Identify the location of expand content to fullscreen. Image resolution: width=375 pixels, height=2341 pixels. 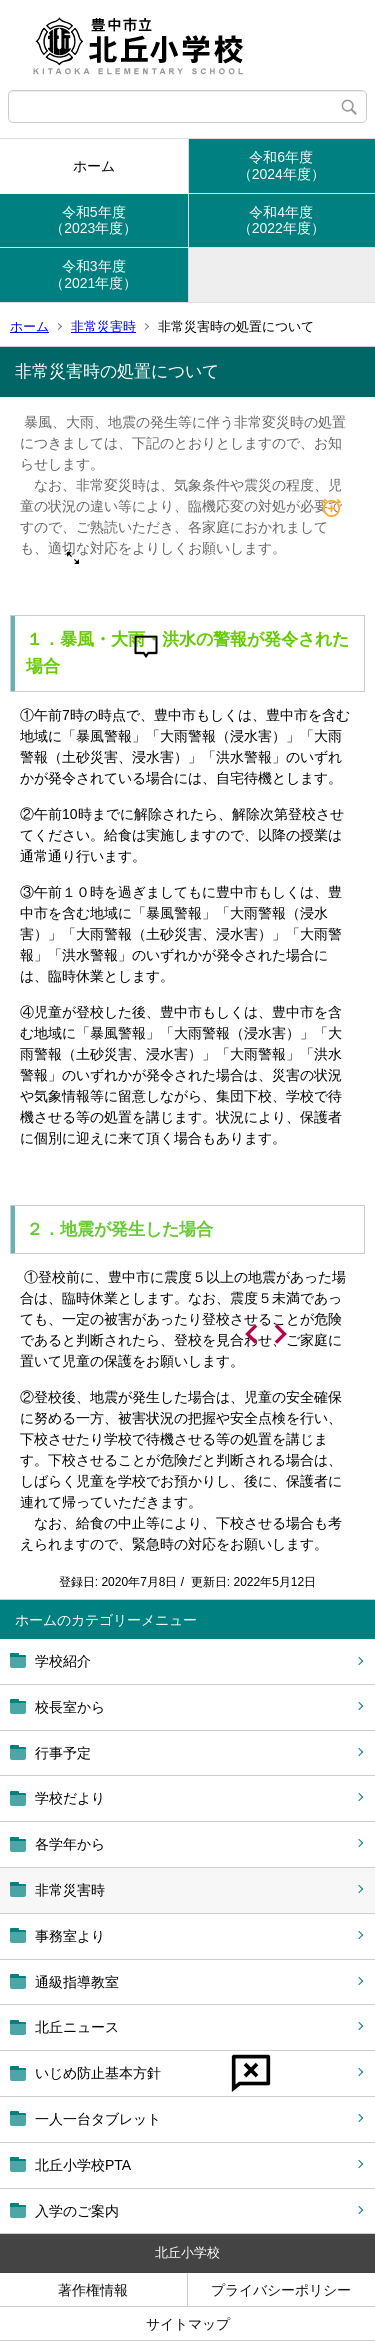
(73, 558).